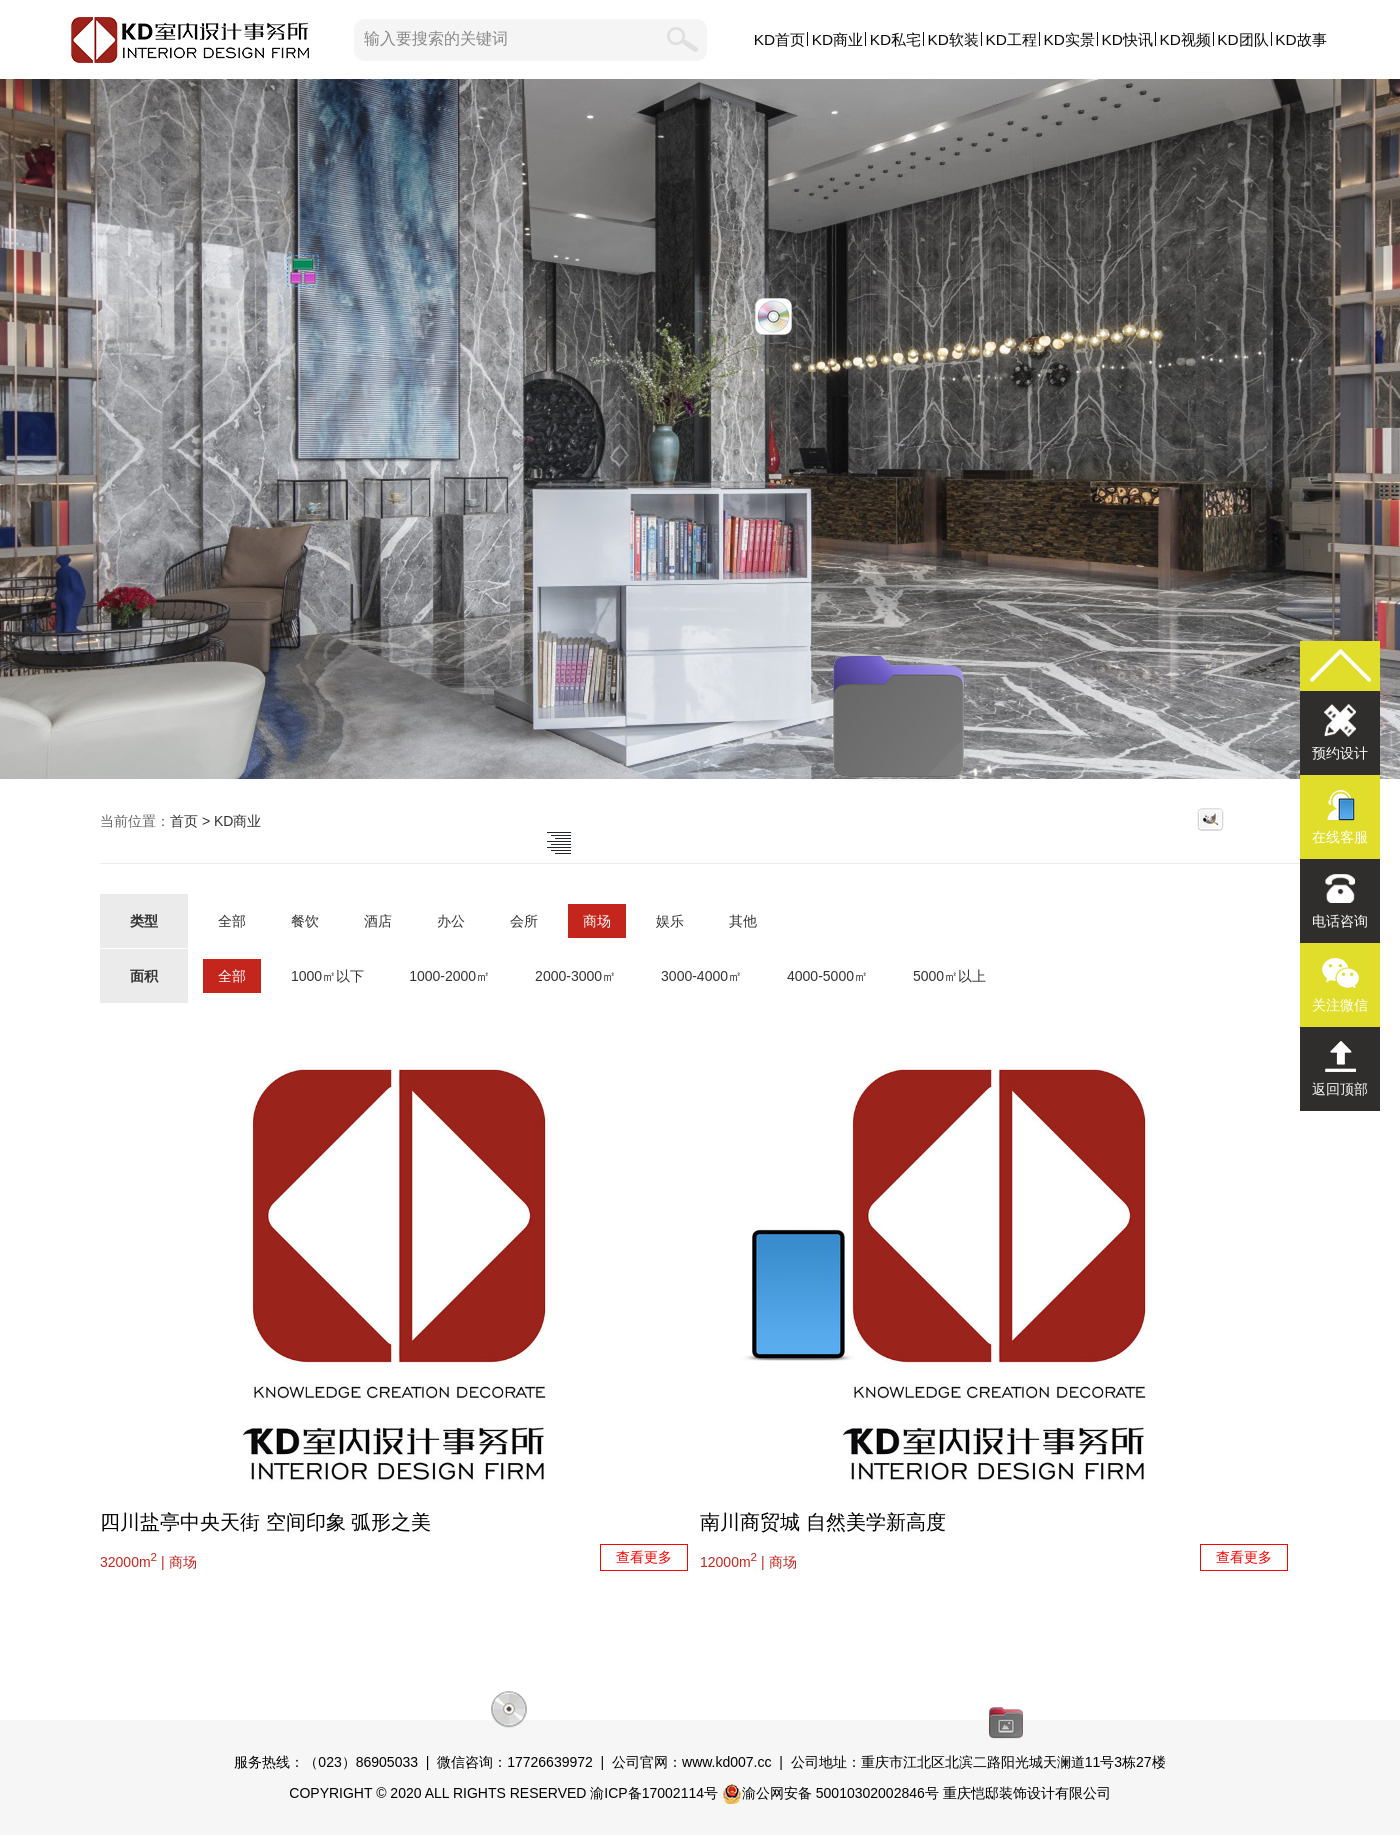 Image resolution: width=1400 pixels, height=1835 pixels. I want to click on align text to the right margin, so click(559, 843).